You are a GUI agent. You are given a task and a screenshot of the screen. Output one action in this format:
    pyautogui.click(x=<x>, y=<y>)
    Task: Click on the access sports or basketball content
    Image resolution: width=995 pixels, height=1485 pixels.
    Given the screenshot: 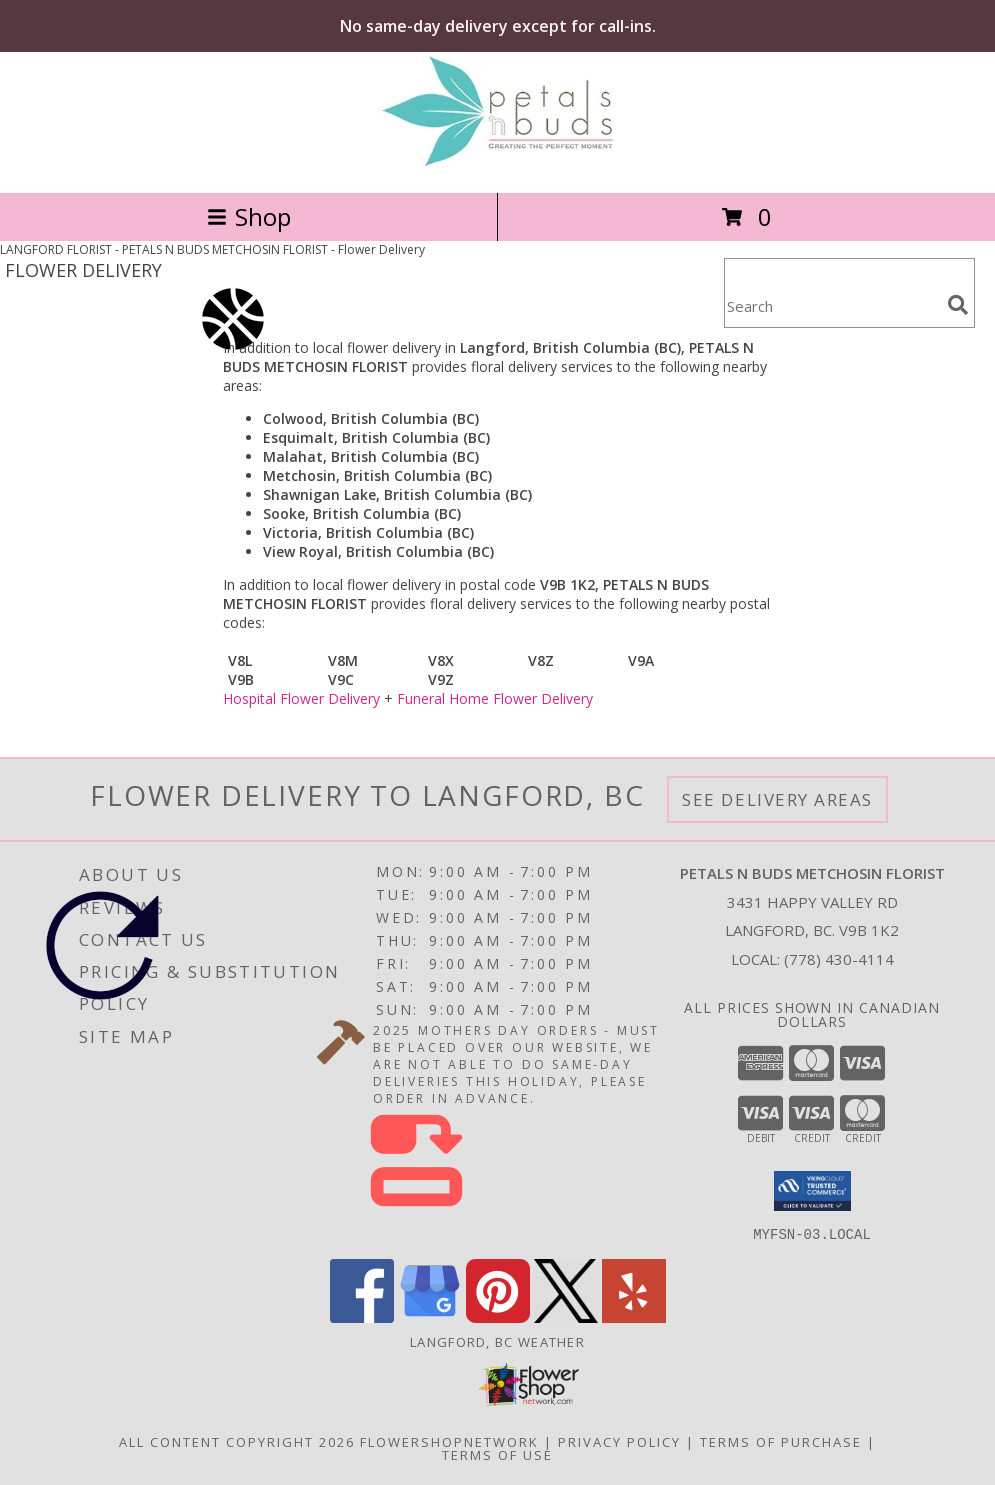 What is the action you would take?
    pyautogui.click(x=233, y=319)
    